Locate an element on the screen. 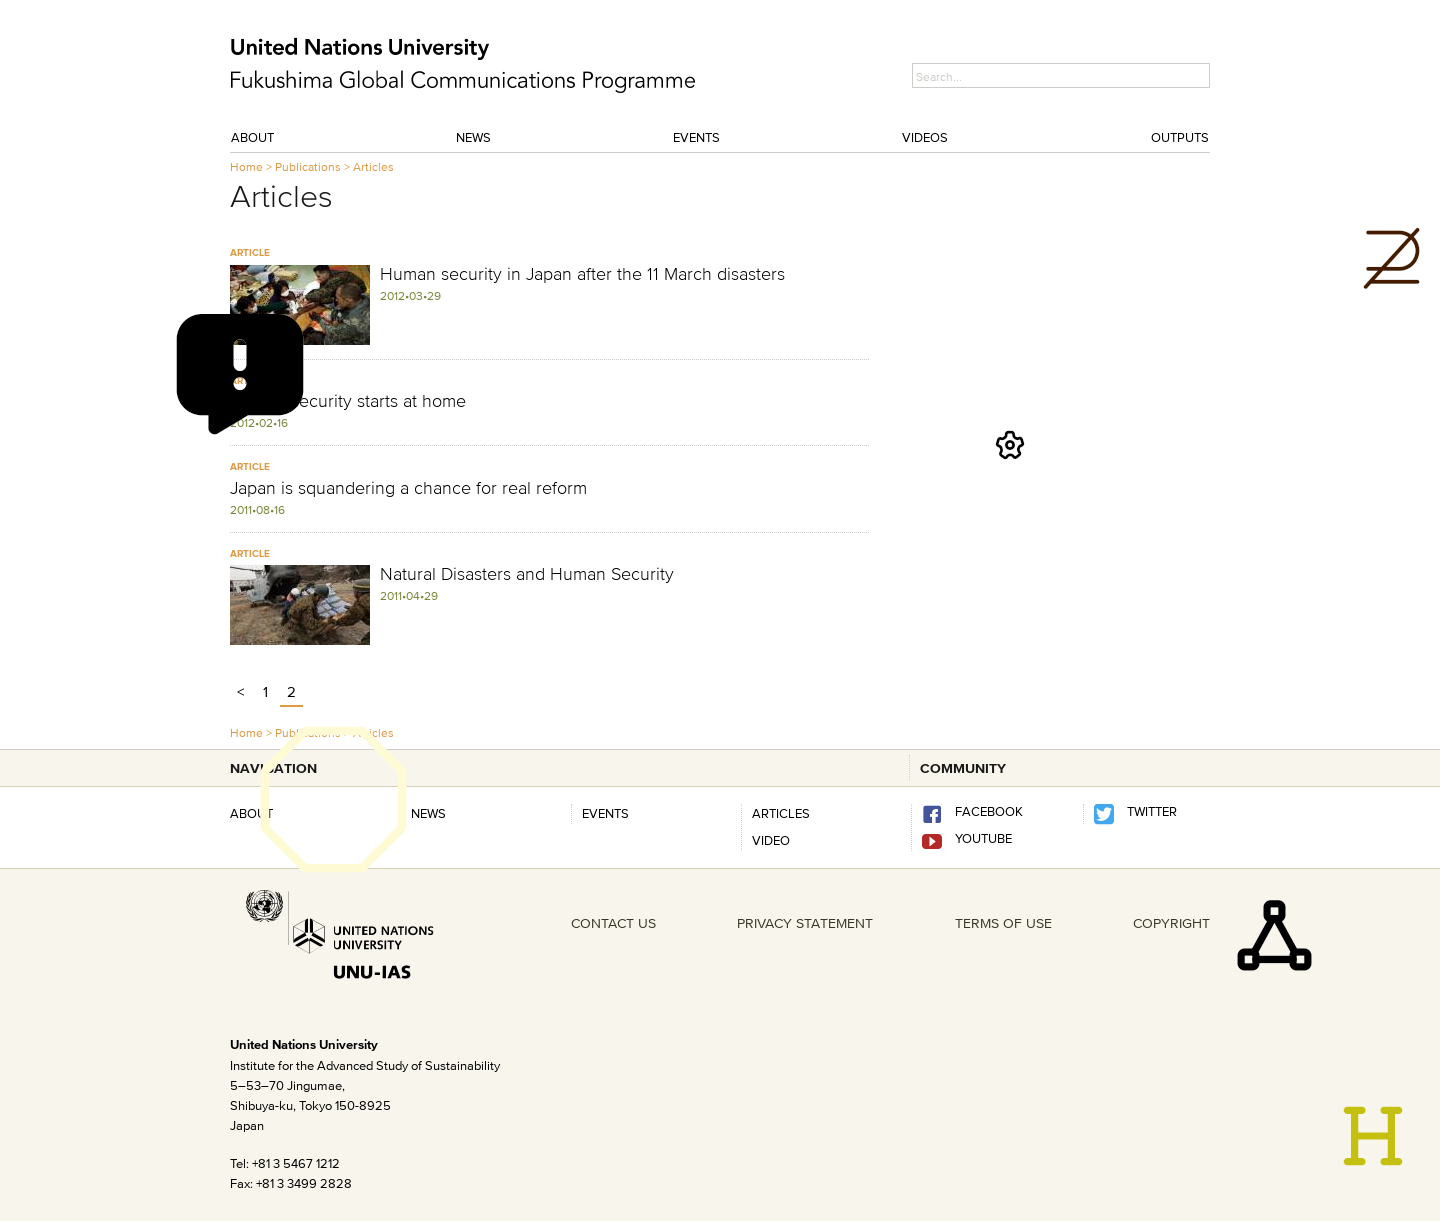 Image resolution: width=1440 pixels, height=1221 pixels. indicates "not superset of" mathematical relationship is located at coordinates (1391, 258).